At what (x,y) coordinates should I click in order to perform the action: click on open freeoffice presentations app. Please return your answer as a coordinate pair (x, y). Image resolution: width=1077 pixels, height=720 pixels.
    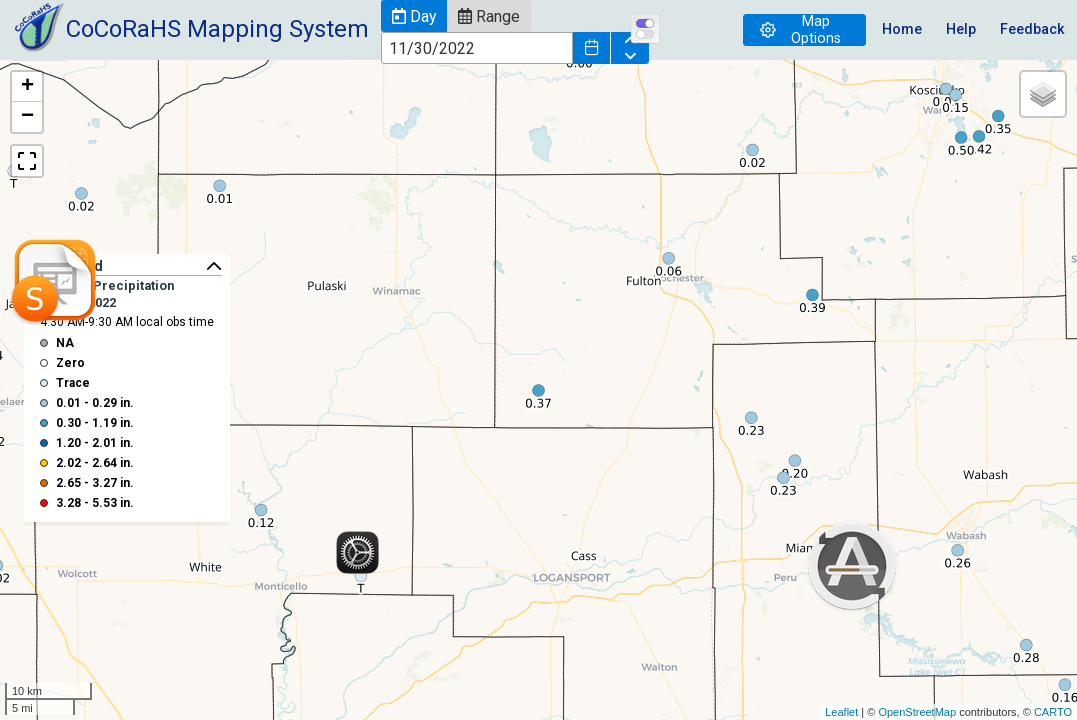
    Looking at the image, I should click on (55, 280).